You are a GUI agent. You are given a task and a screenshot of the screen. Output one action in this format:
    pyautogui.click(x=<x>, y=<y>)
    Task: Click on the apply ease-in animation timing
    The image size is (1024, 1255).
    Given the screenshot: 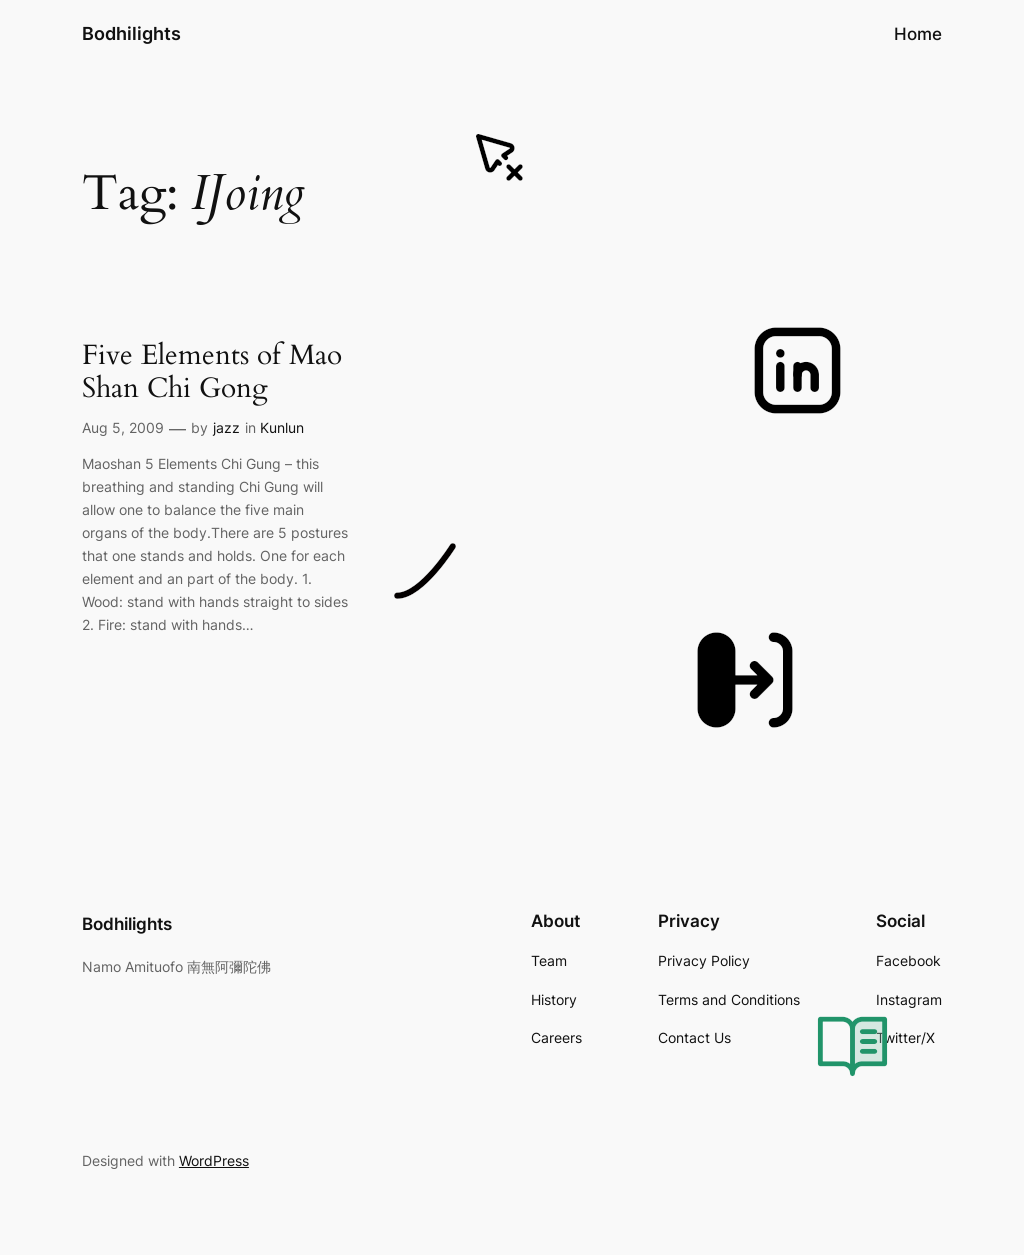 What is the action you would take?
    pyautogui.click(x=425, y=571)
    